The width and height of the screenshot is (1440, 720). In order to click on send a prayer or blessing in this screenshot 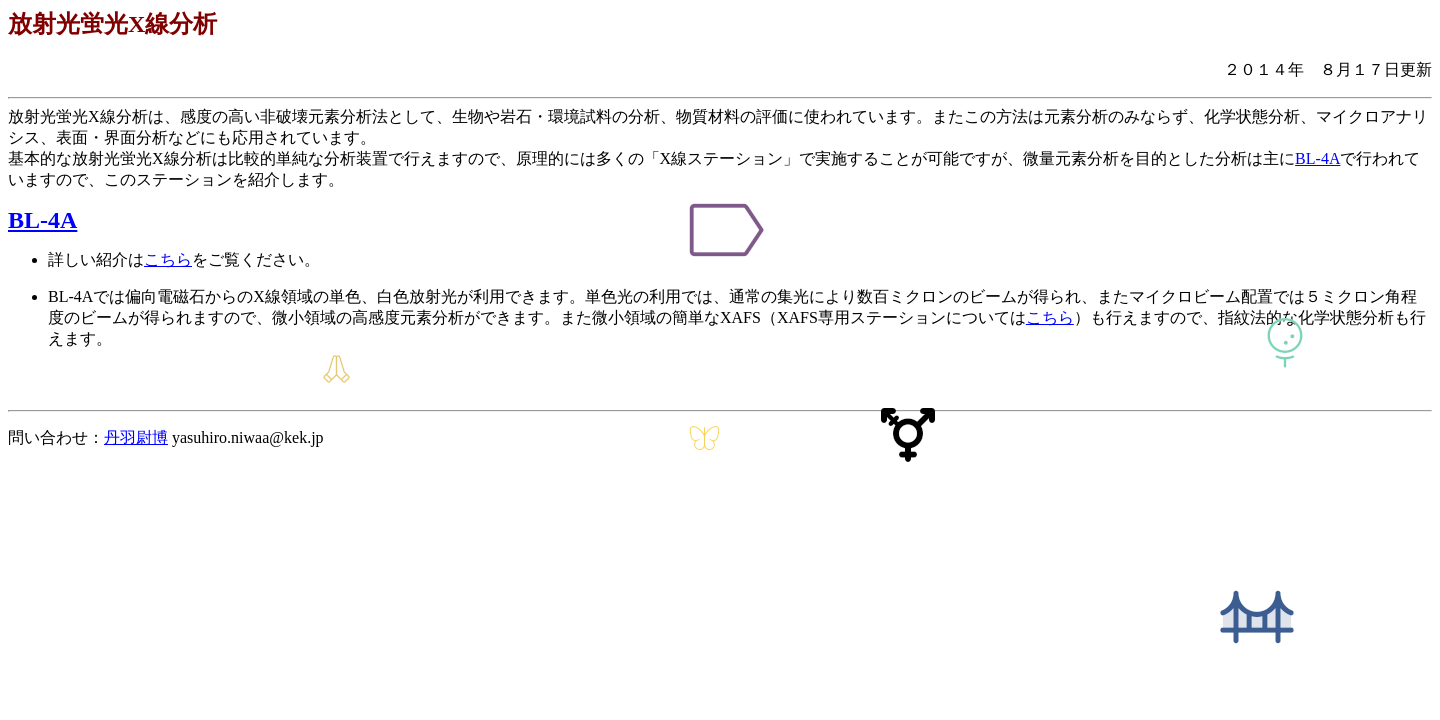, I will do `click(336, 369)`.